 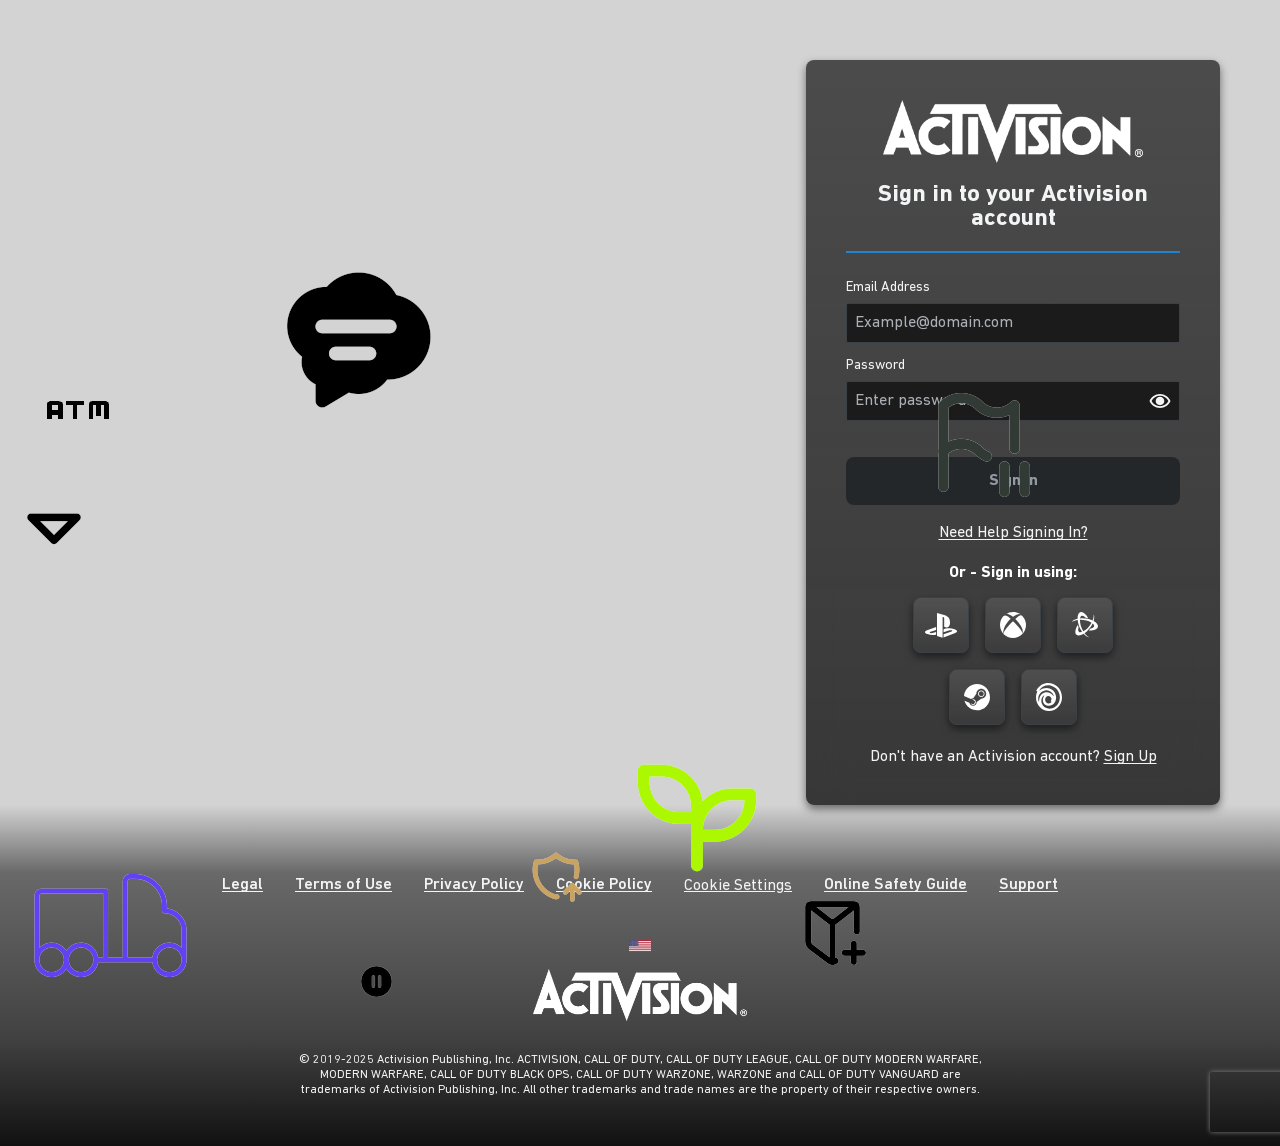 I want to click on upgrade or enhance security protection, so click(x=556, y=876).